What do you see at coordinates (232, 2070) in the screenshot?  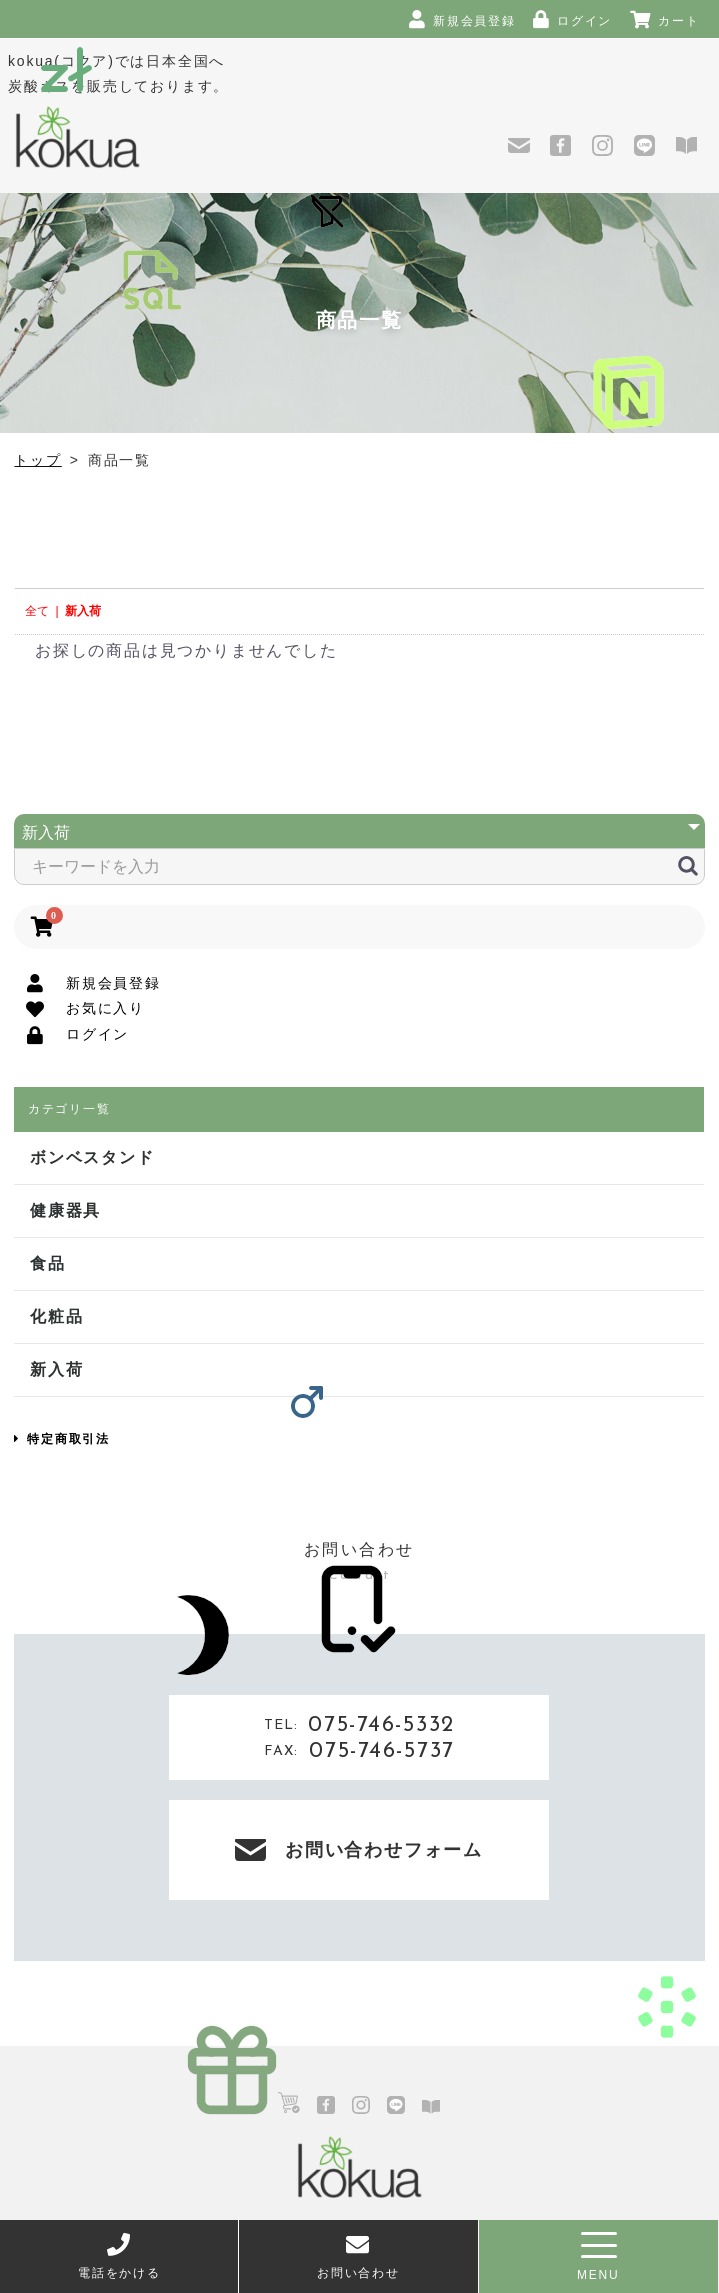 I see `view or redeem a gift` at bounding box center [232, 2070].